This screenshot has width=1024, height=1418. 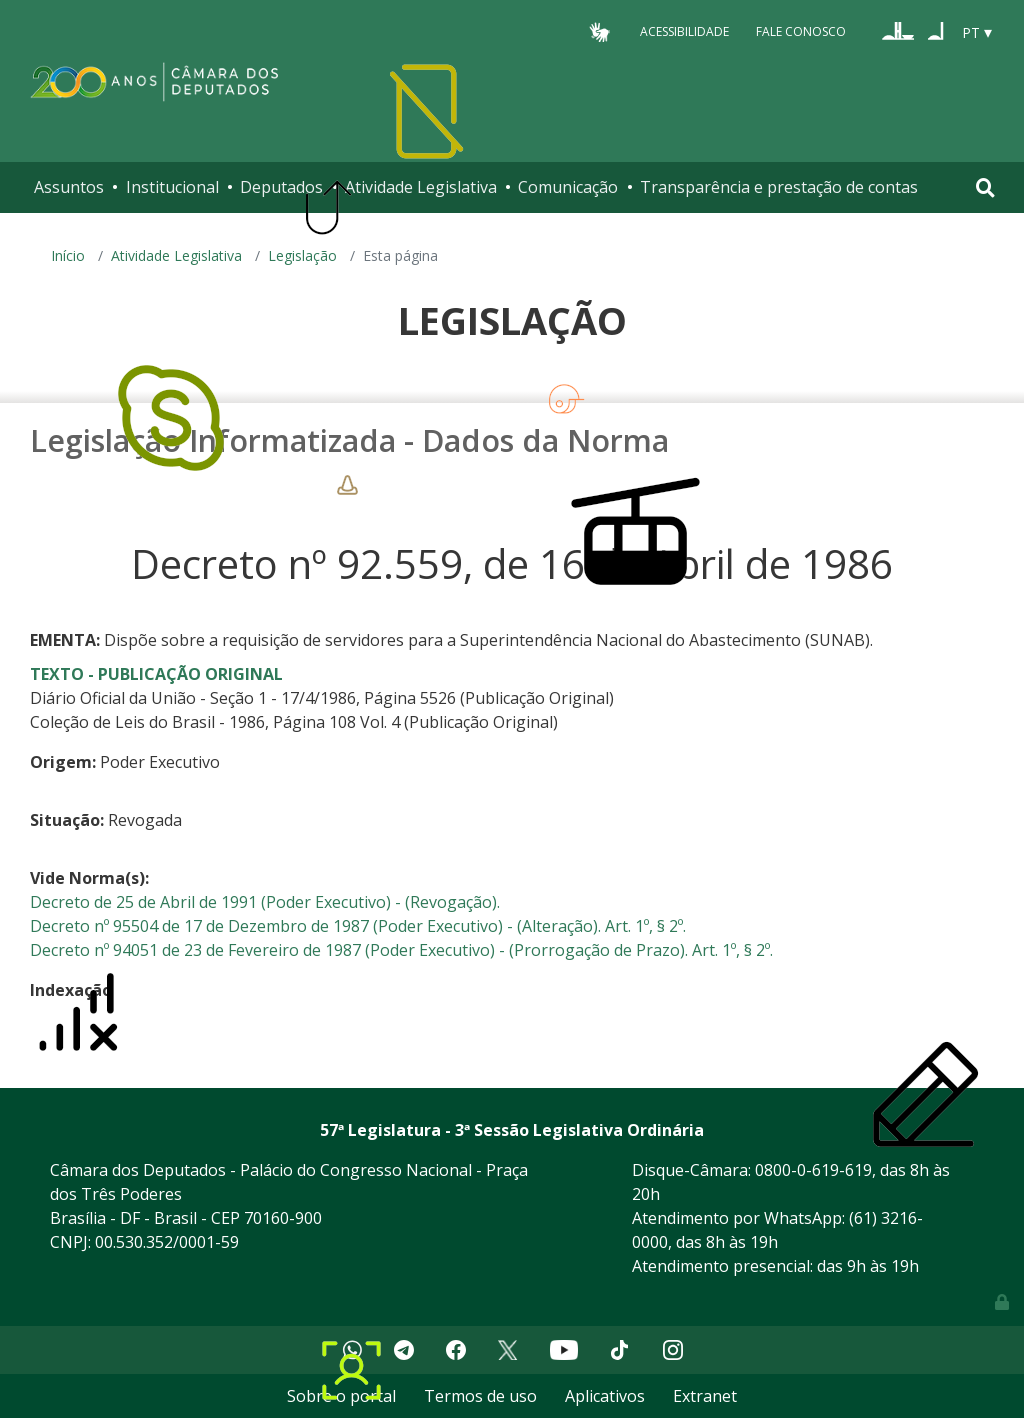 What do you see at coordinates (565, 399) in the screenshot?
I see `view baseball or sports content` at bounding box center [565, 399].